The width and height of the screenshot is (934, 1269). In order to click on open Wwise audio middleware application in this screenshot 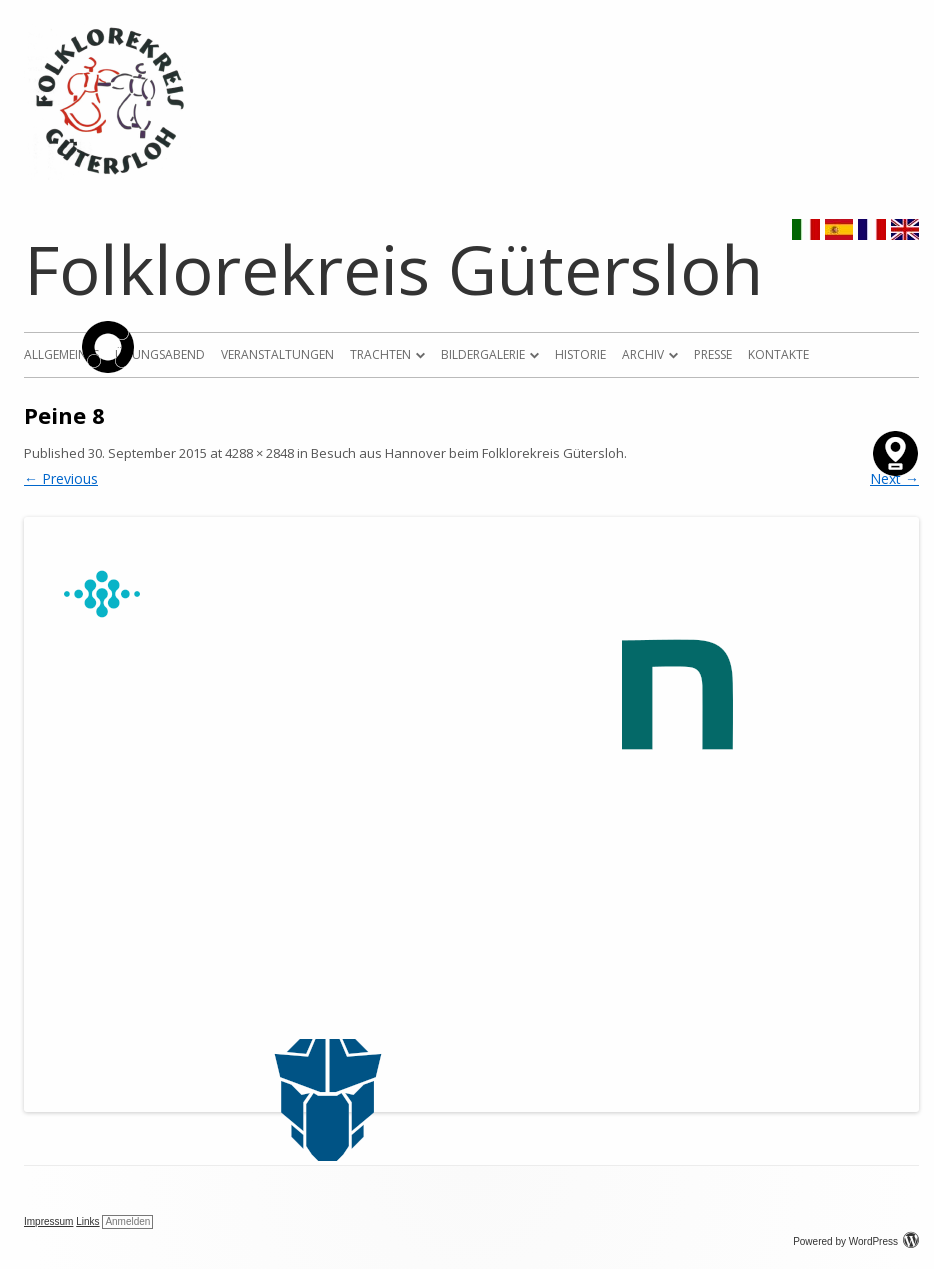, I will do `click(102, 594)`.